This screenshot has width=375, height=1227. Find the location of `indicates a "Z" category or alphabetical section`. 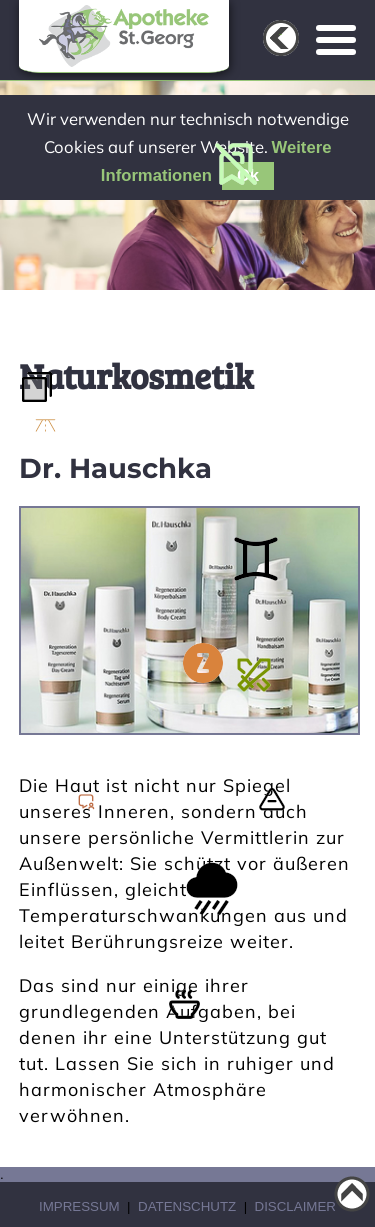

indicates a "Z" category or alphabetical section is located at coordinates (203, 663).